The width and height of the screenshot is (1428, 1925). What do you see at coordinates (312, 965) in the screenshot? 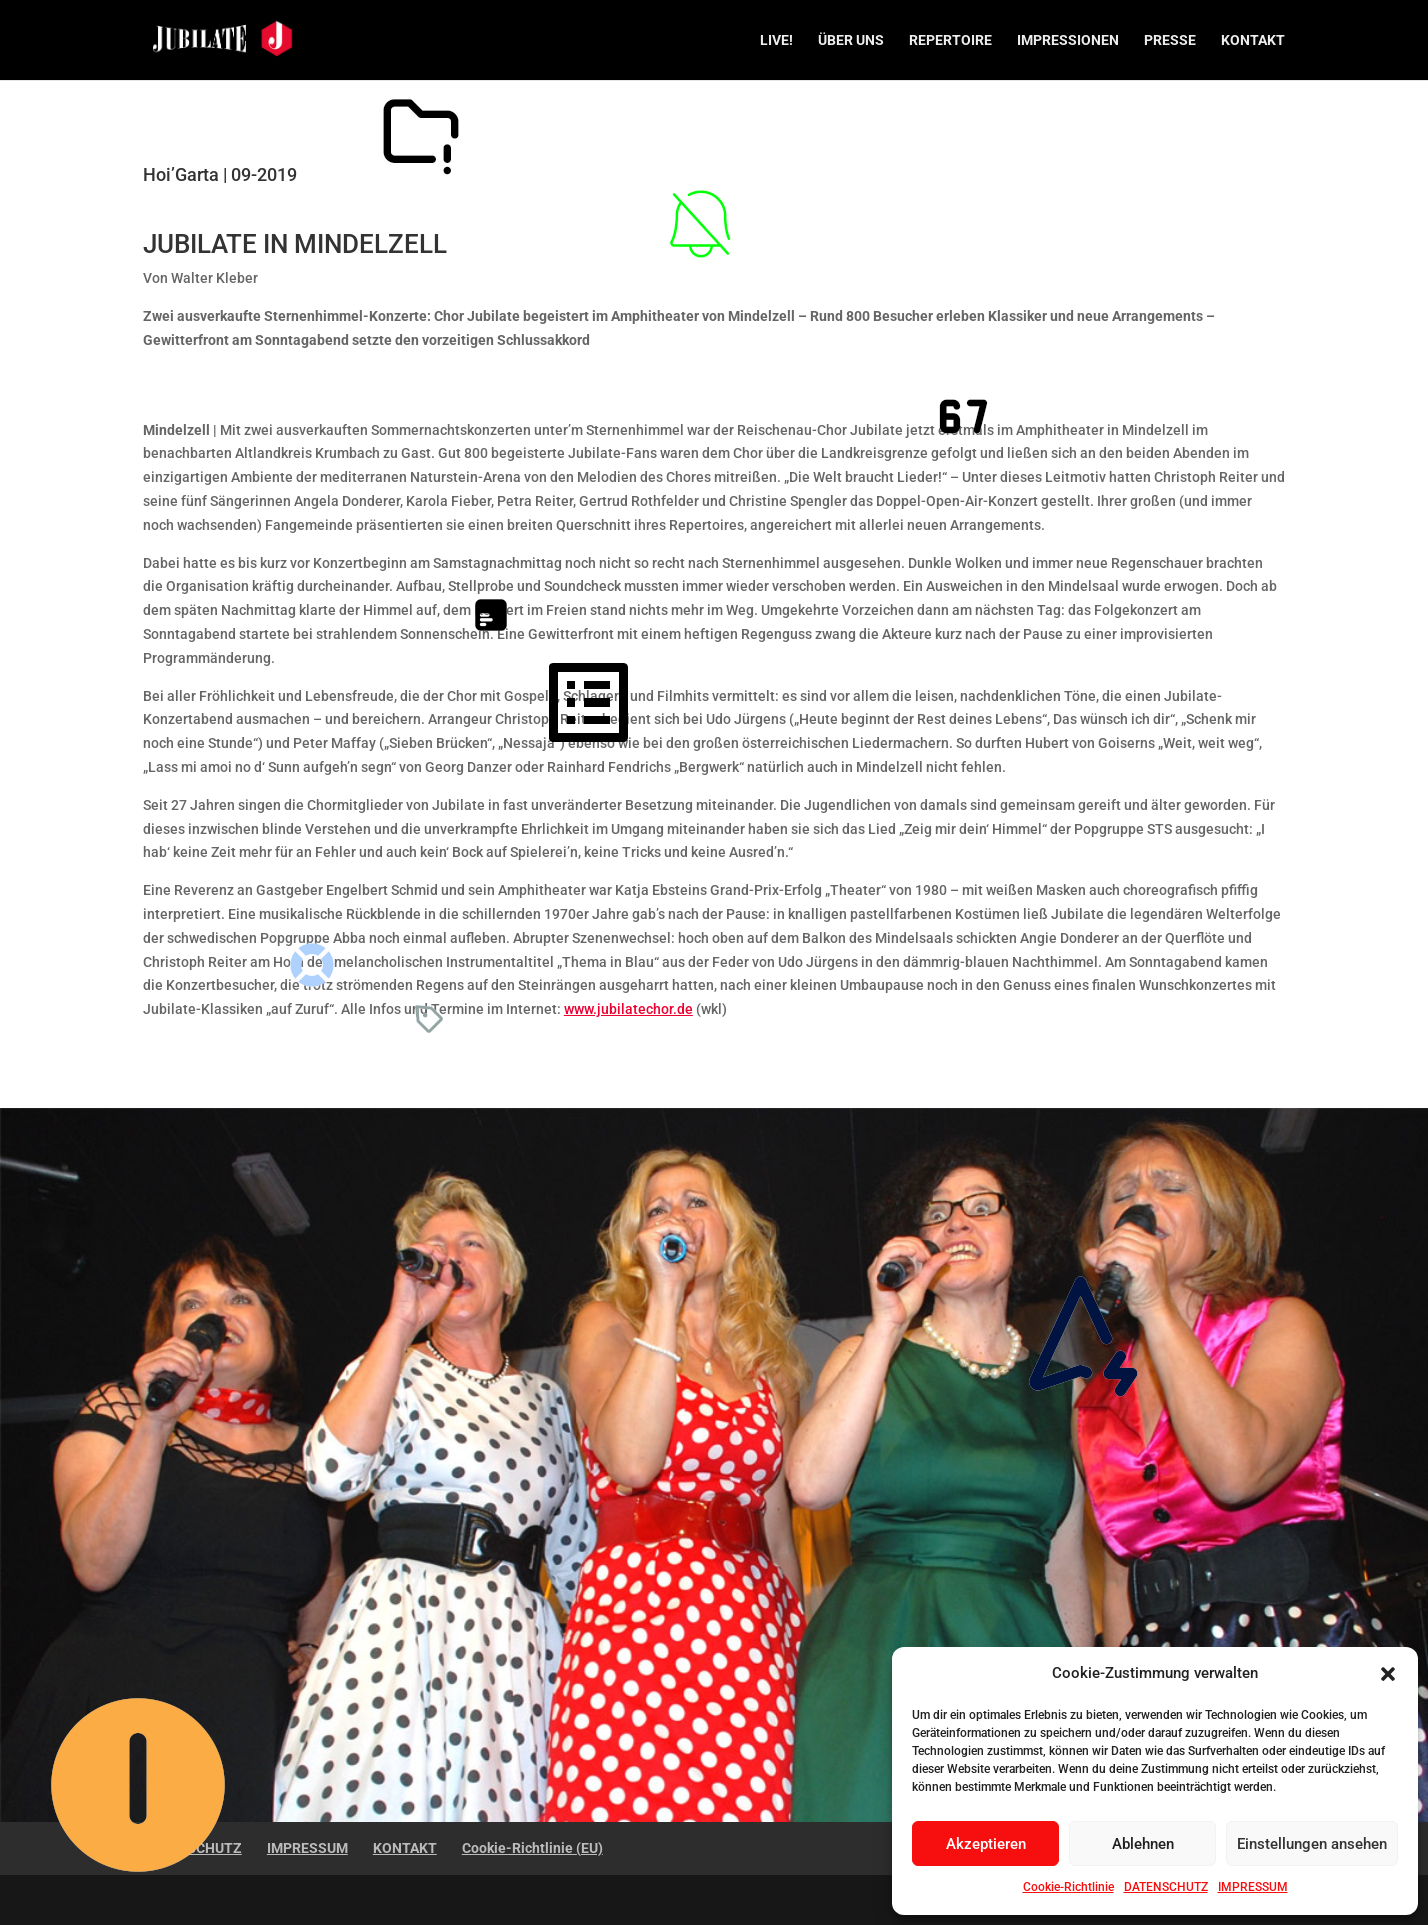
I see `access help or support center` at bounding box center [312, 965].